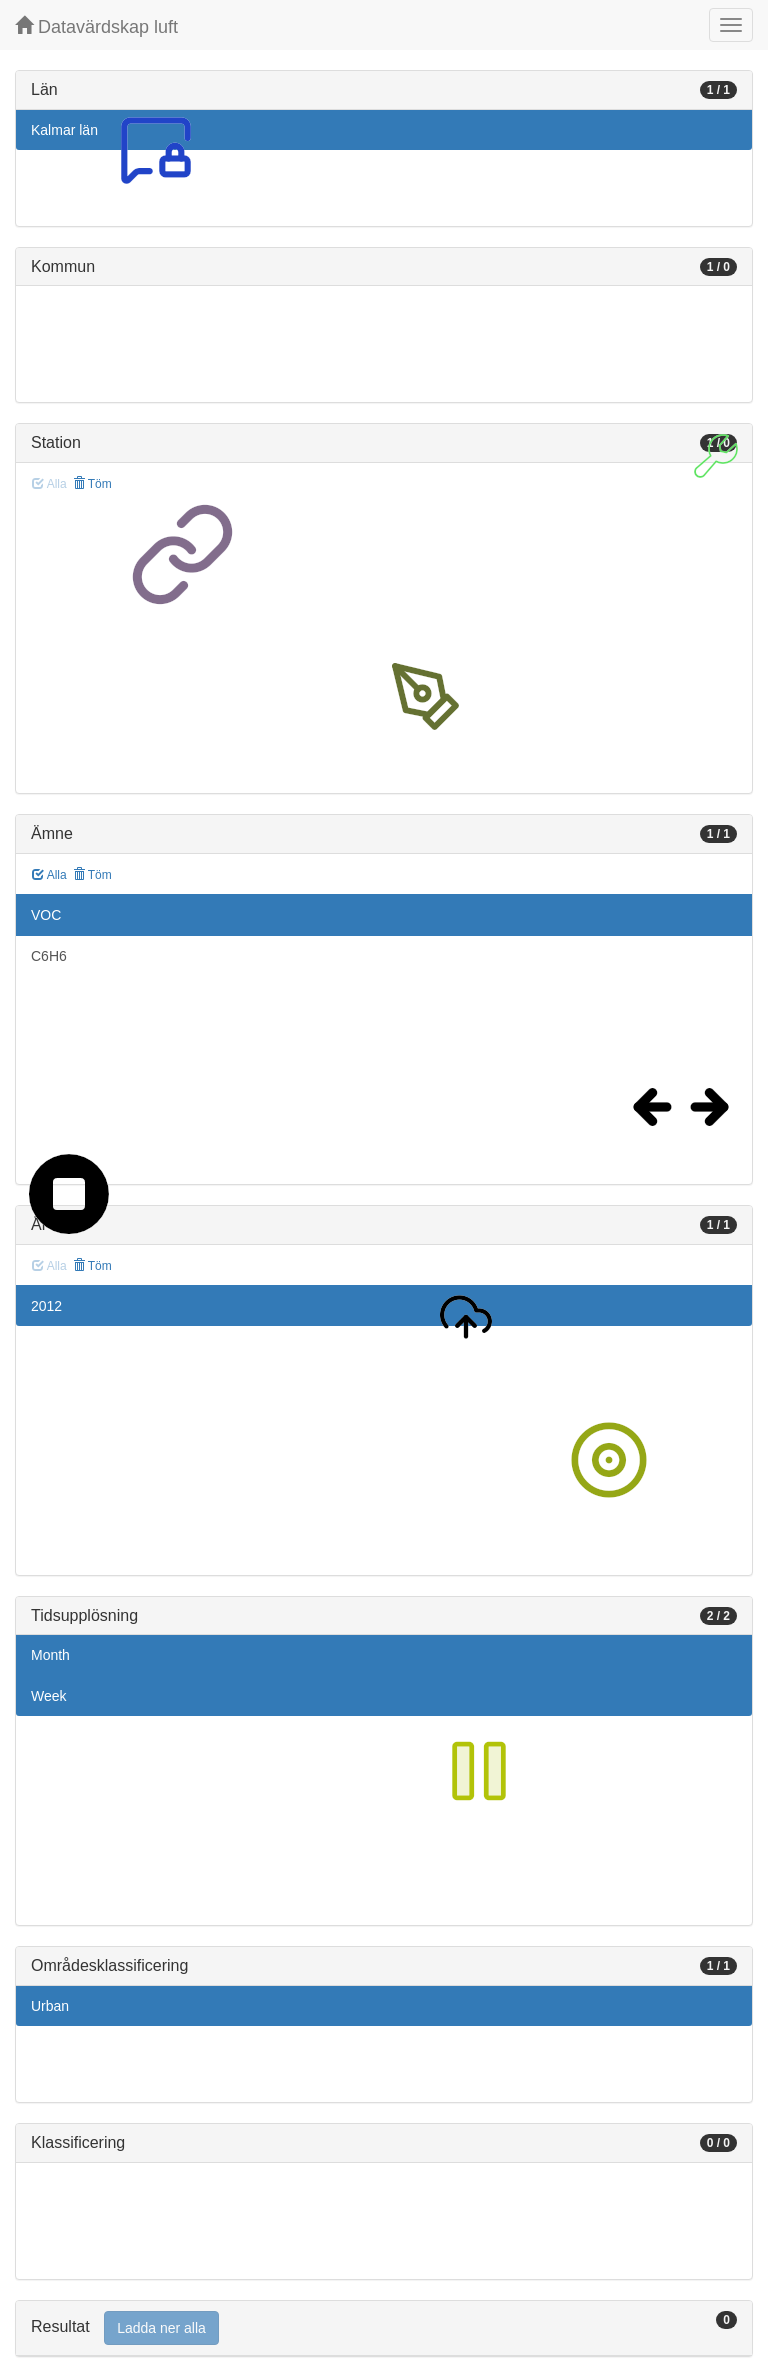  Describe the element at coordinates (479, 1771) in the screenshot. I see `pause media playback` at that location.